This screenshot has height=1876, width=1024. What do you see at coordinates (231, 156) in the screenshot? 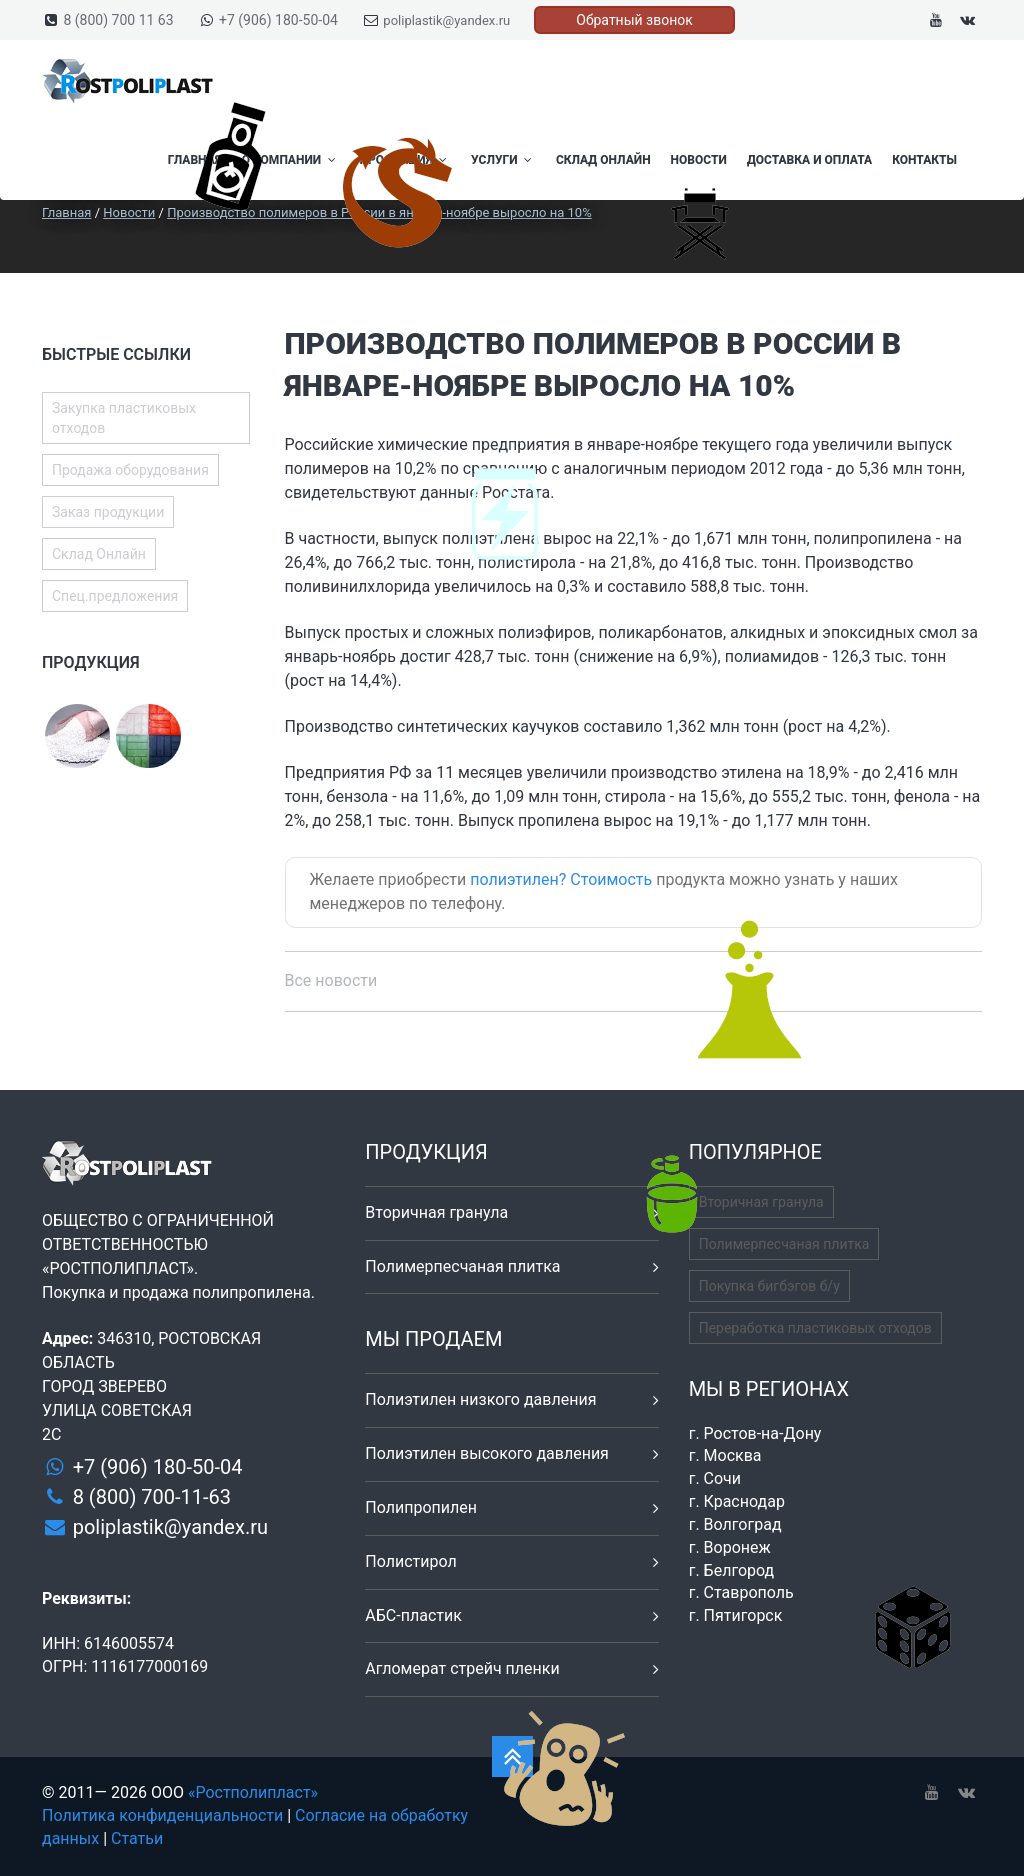
I see `select ketchup as a condiment option` at bounding box center [231, 156].